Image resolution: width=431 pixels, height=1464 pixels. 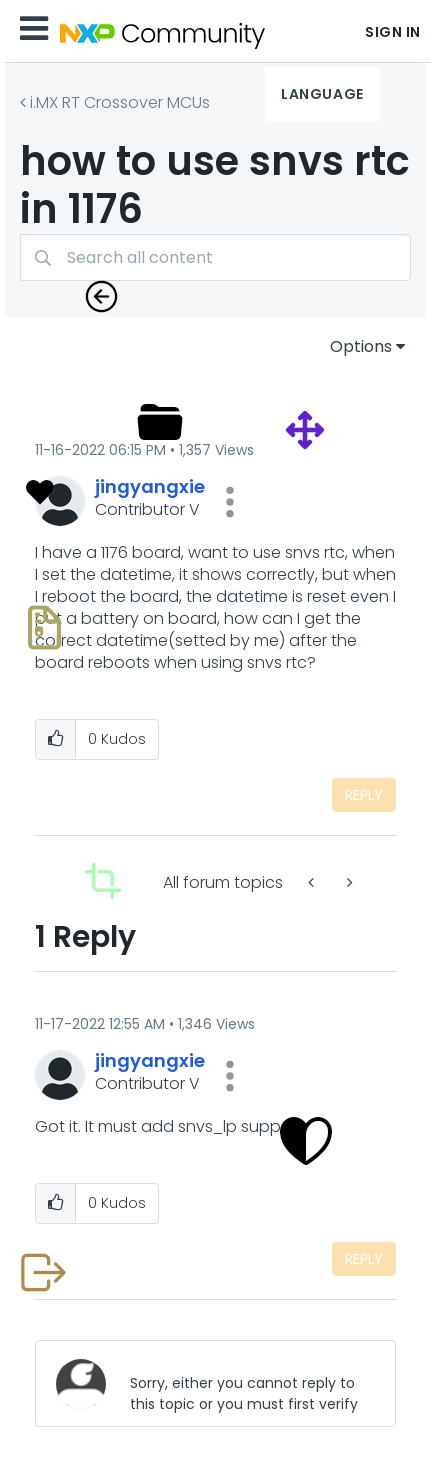 What do you see at coordinates (43, 1272) in the screenshot?
I see `log out of your account` at bounding box center [43, 1272].